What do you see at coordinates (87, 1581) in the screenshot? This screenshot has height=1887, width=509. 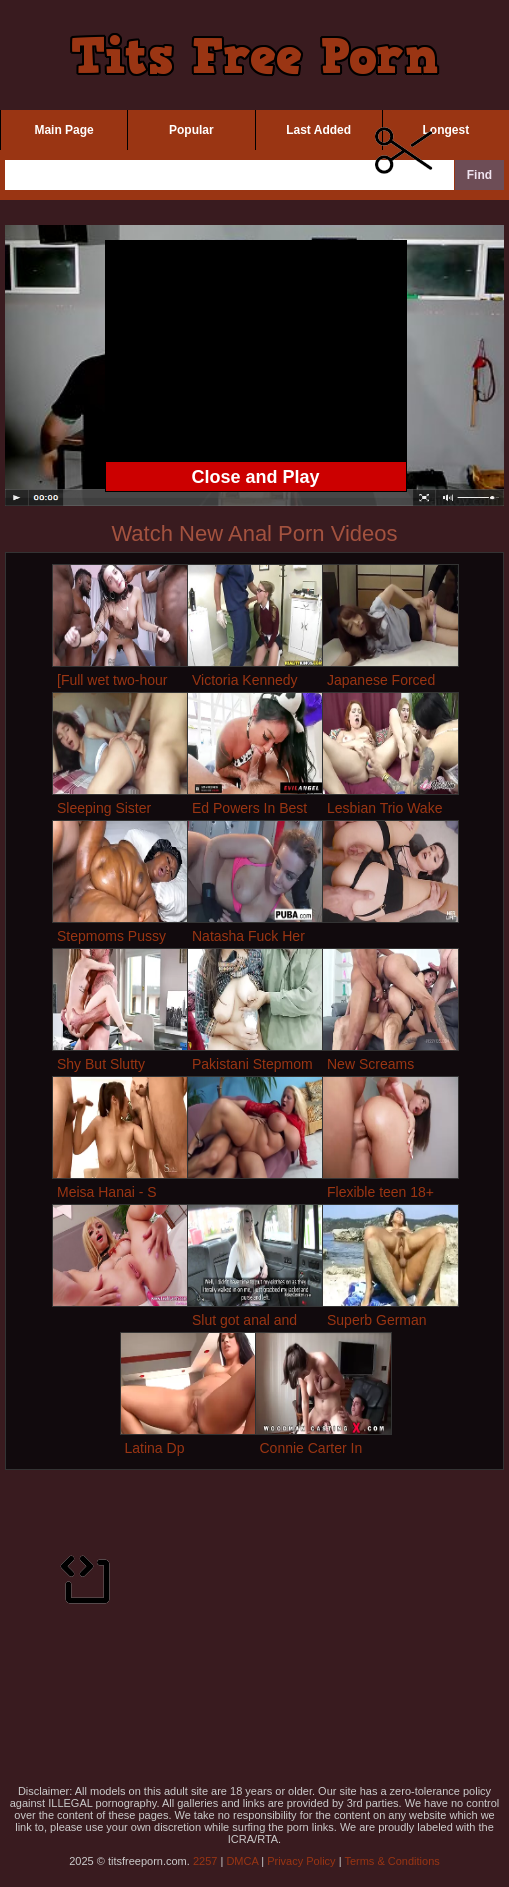 I see `insert a code block or snippet` at bounding box center [87, 1581].